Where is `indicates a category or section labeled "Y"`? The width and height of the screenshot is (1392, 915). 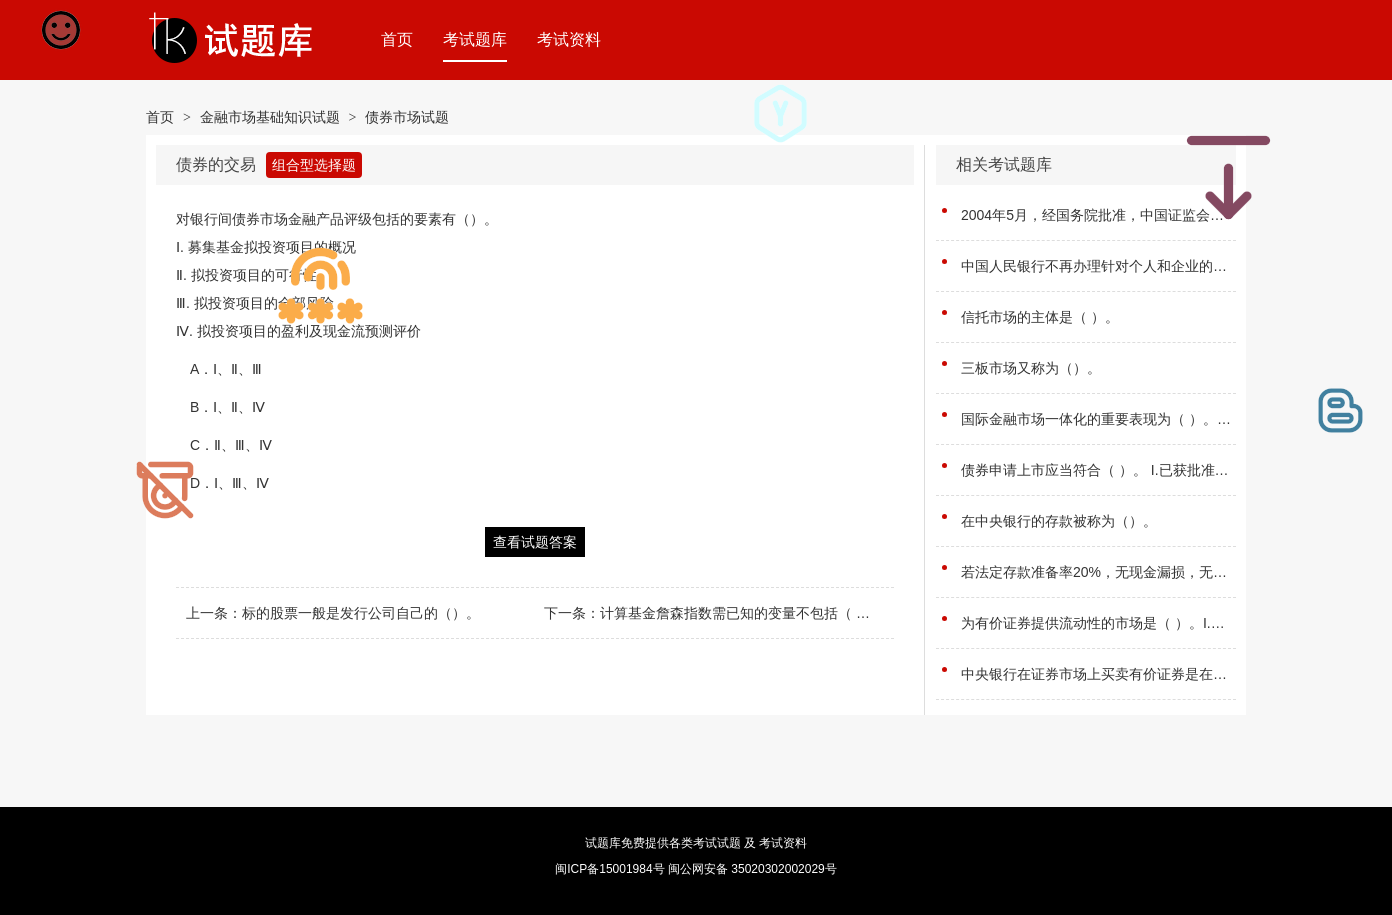 indicates a category or section labeled "Y" is located at coordinates (780, 113).